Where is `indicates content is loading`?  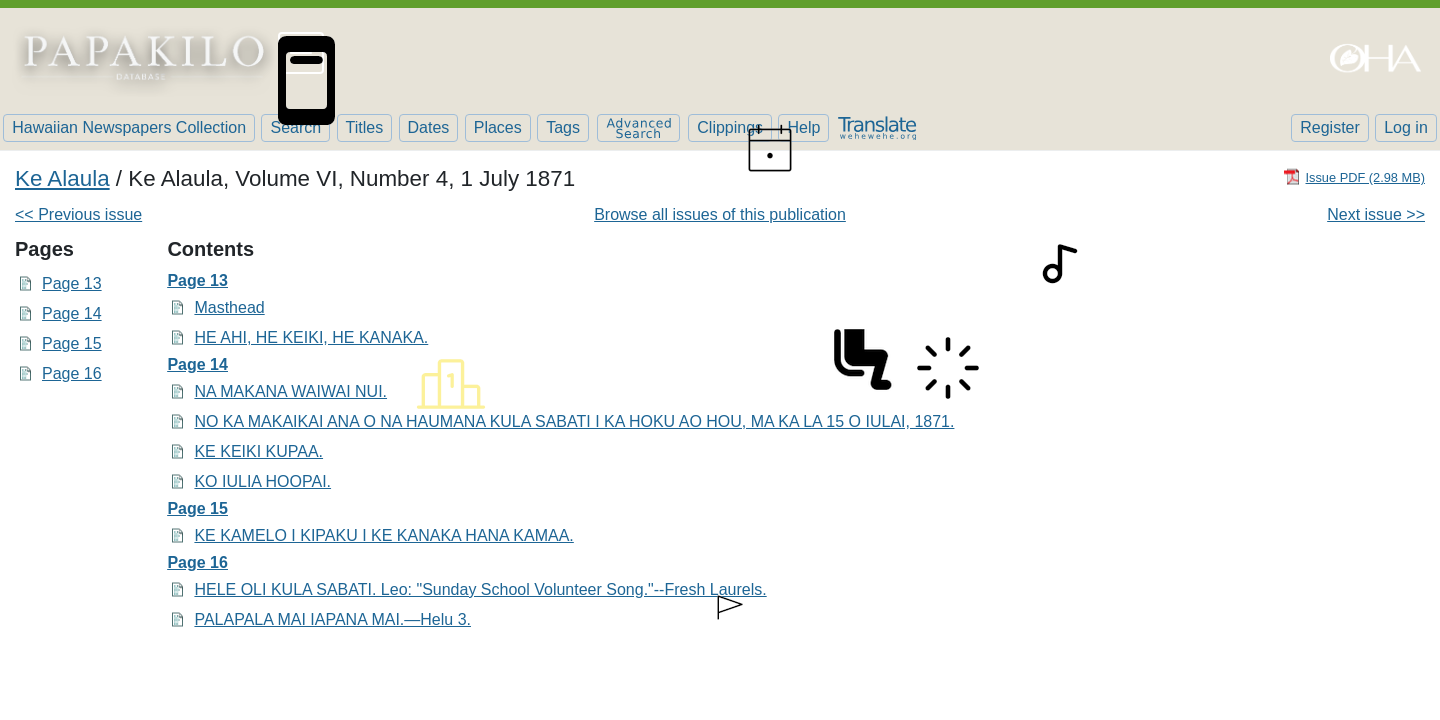 indicates content is loading is located at coordinates (948, 368).